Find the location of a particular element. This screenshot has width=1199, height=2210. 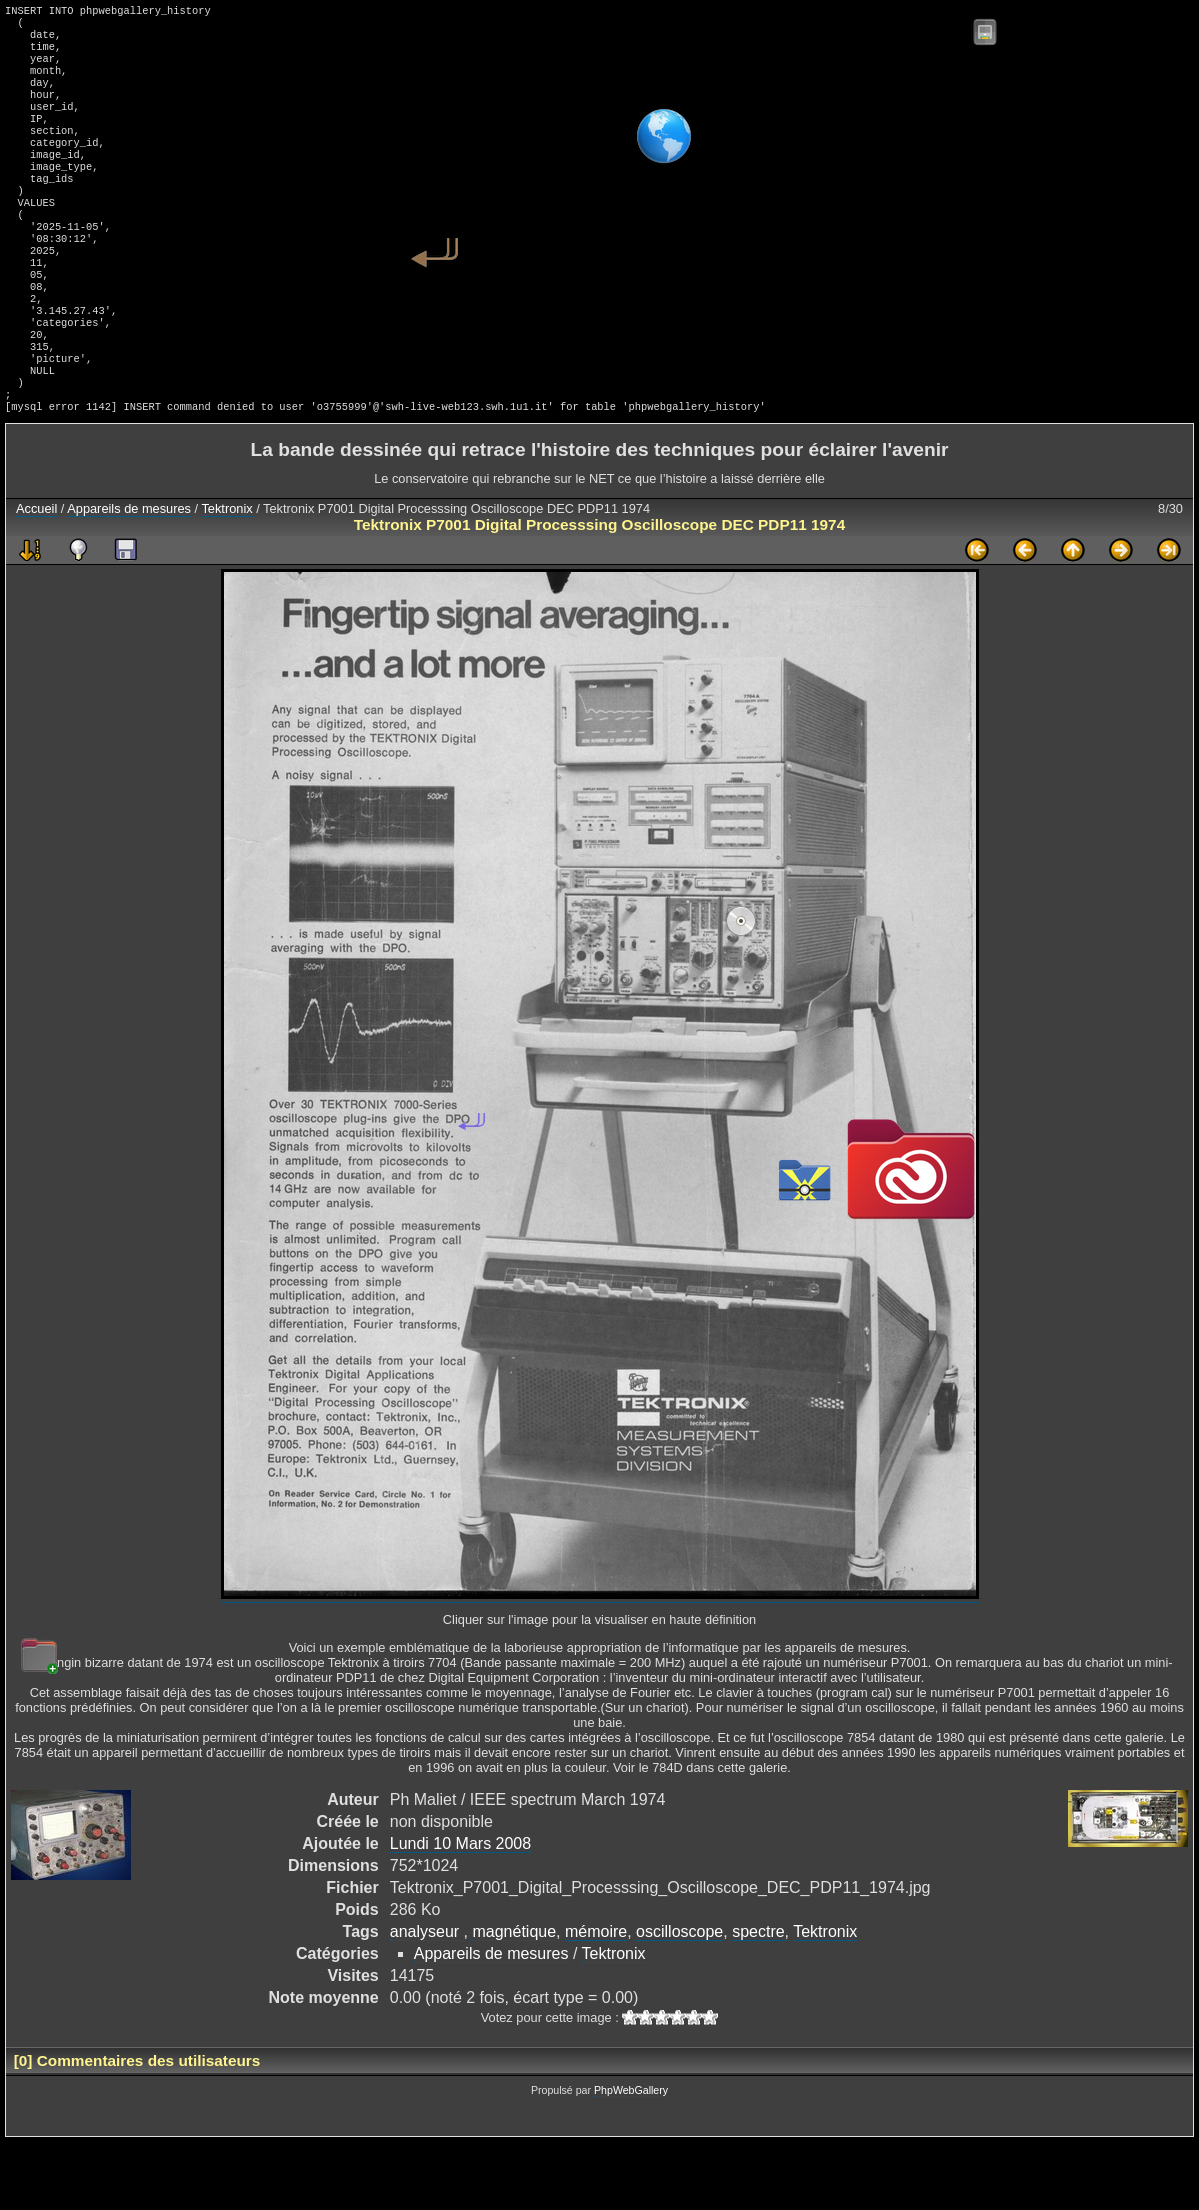

game boy advance ROM file is located at coordinates (985, 32).